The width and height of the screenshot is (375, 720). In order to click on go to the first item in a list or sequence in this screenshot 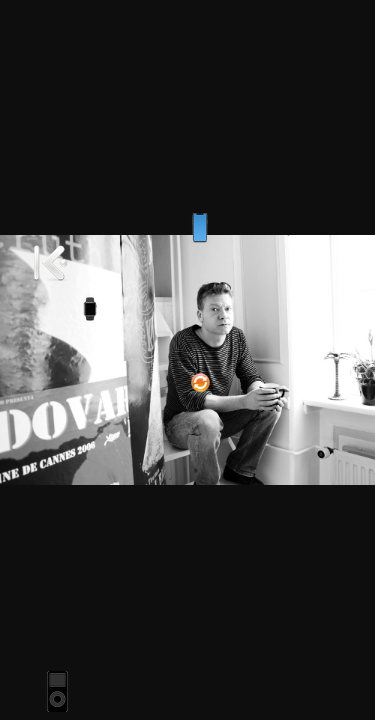, I will do `click(50, 263)`.